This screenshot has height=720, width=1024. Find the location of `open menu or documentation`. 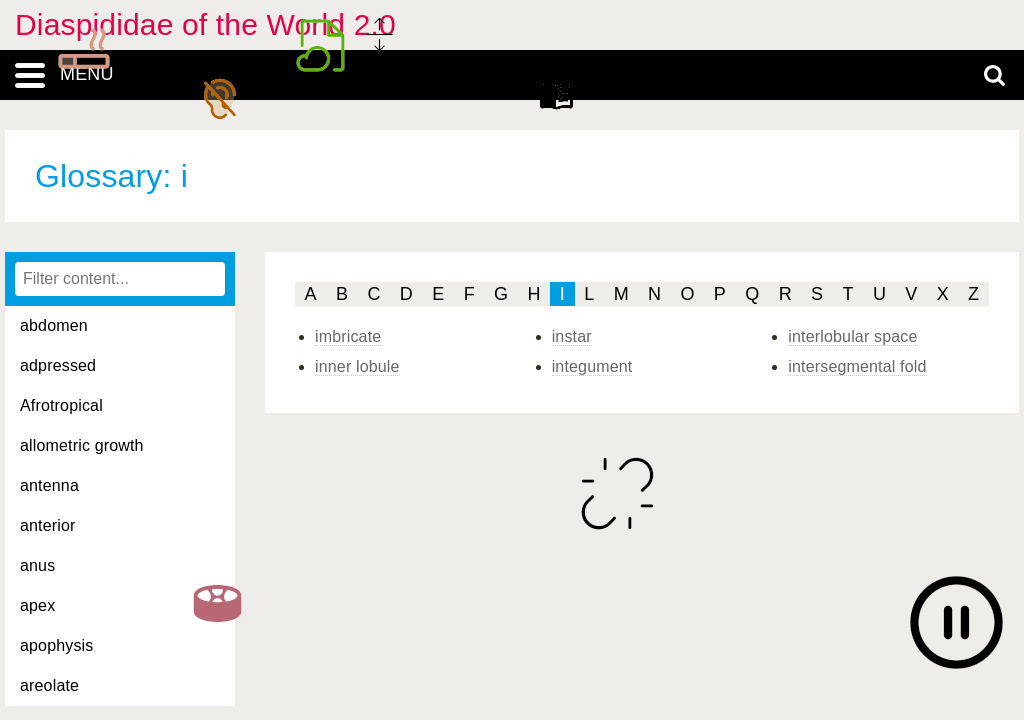

open menu or documentation is located at coordinates (556, 95).